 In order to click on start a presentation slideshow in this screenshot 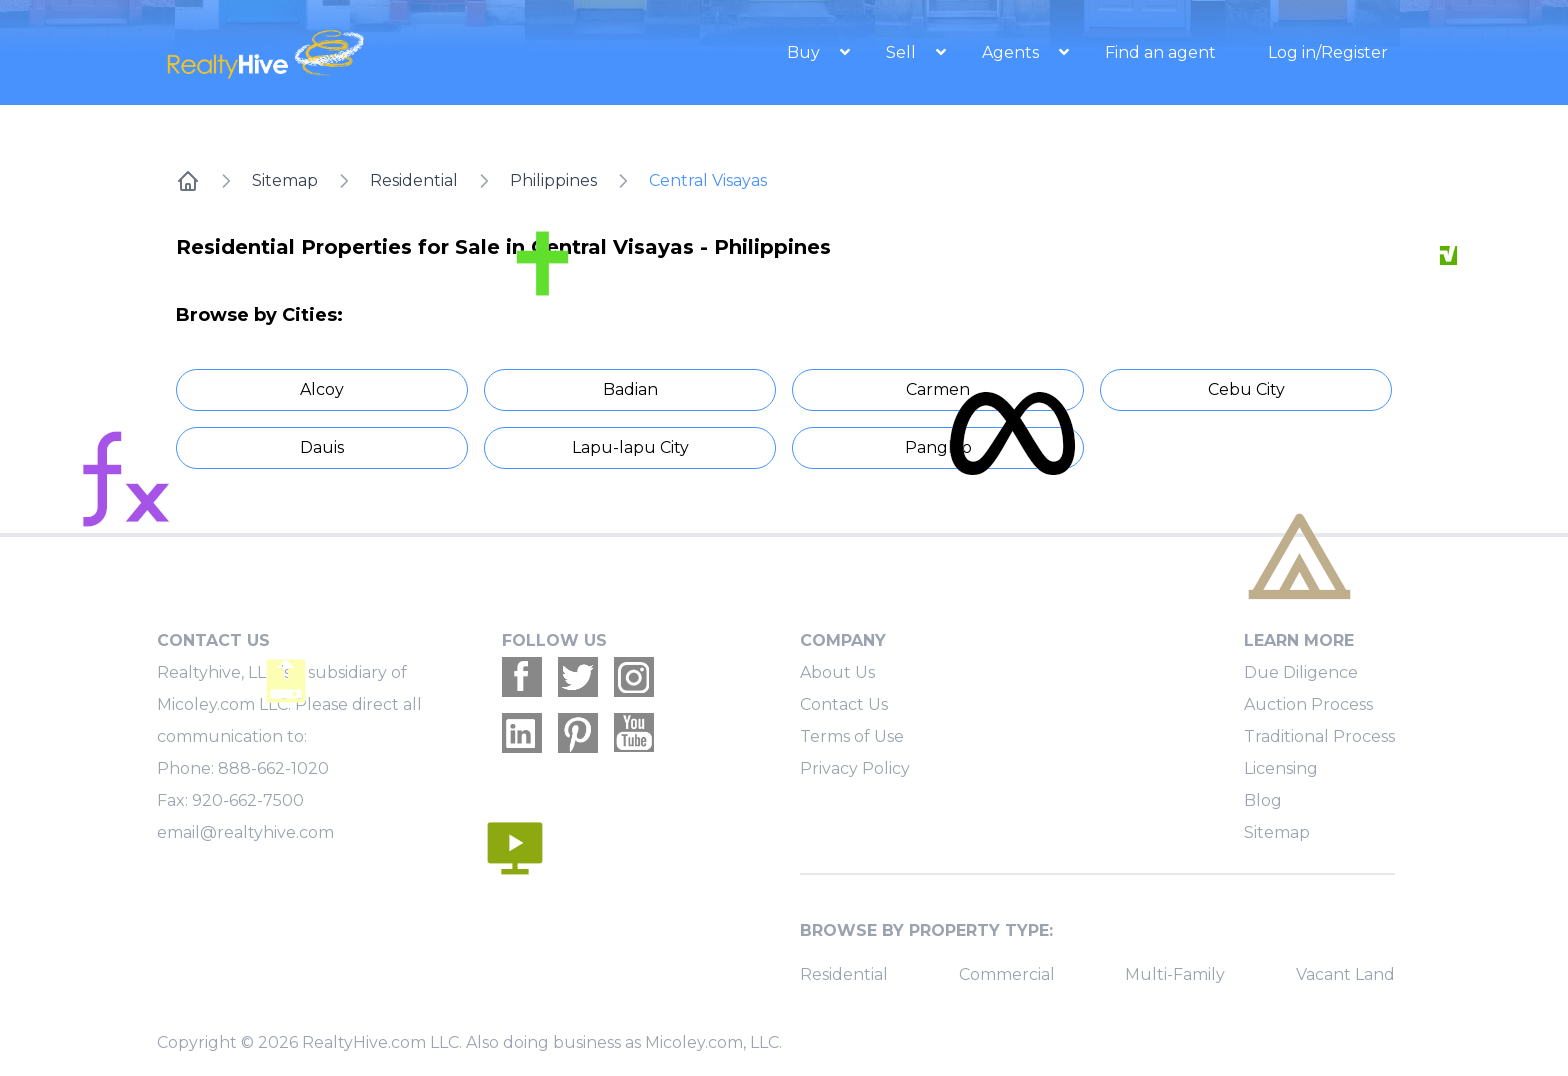, I will do `click(515, 847)`.